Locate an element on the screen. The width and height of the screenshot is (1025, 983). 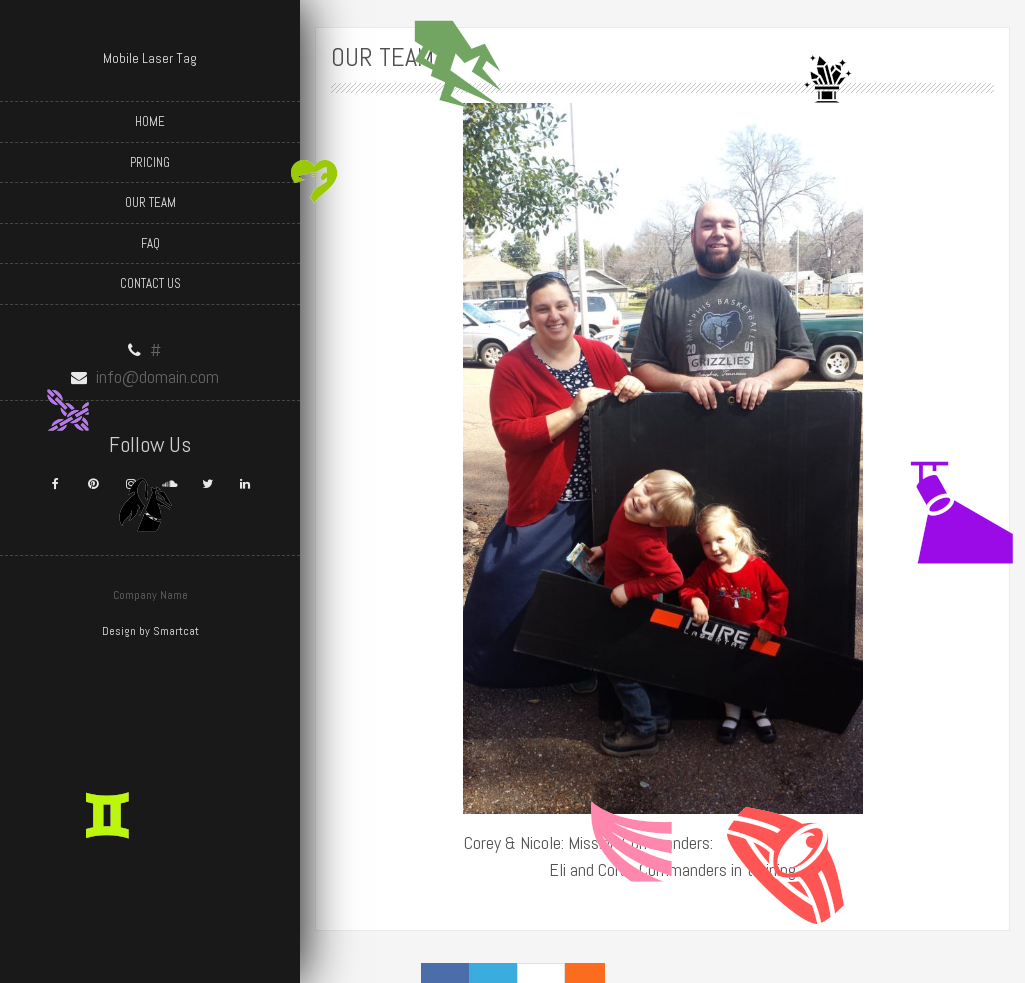
support animal welfare or pet rescue organizations is located at coordinates (314, 182).